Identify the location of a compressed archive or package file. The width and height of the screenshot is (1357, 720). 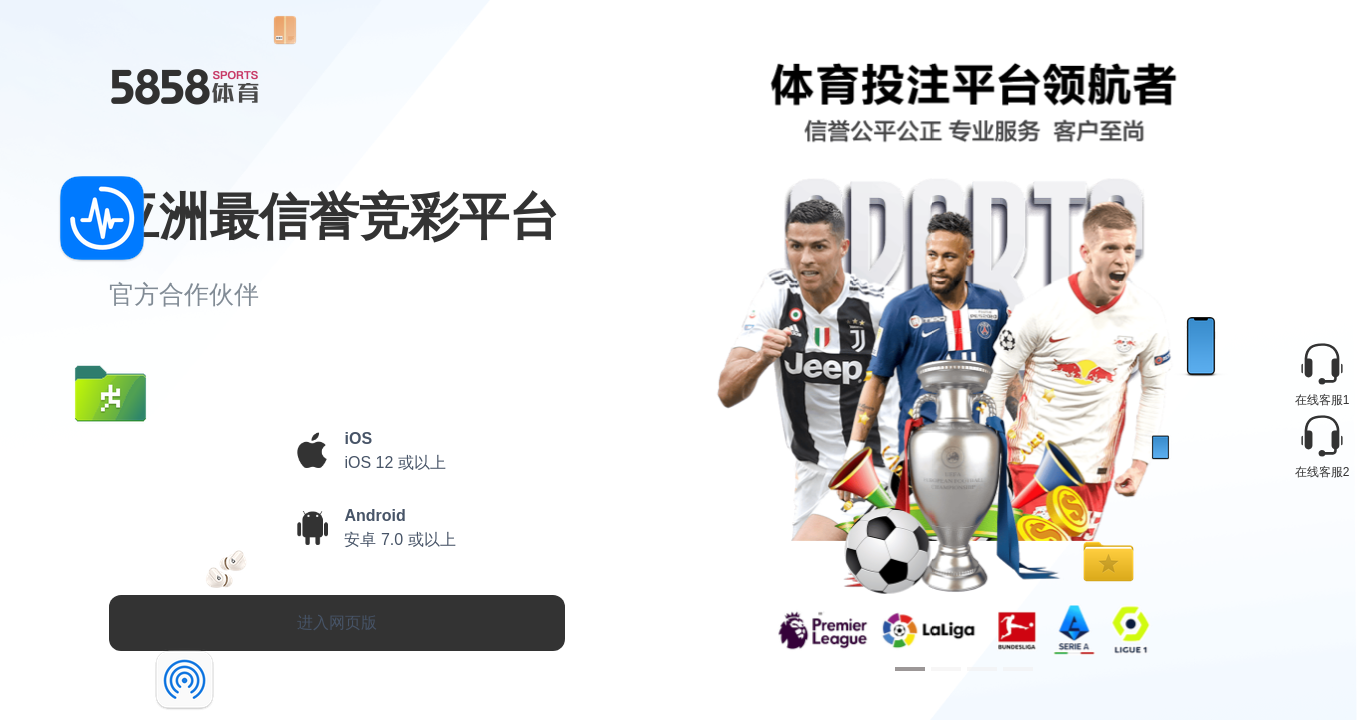
(285, 30).